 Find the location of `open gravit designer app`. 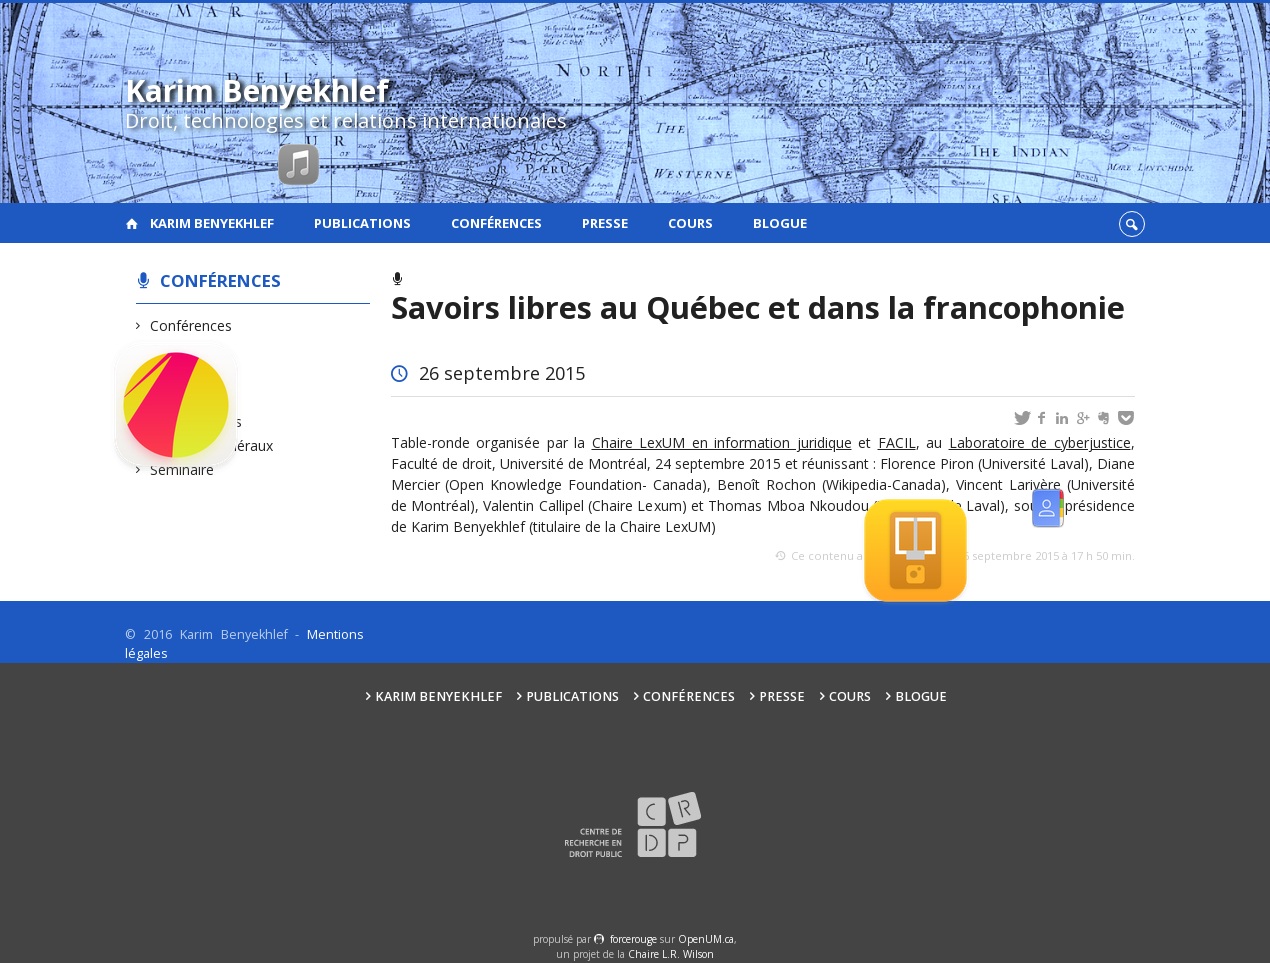

open gravit designer app is located at coordinates (176, 405).